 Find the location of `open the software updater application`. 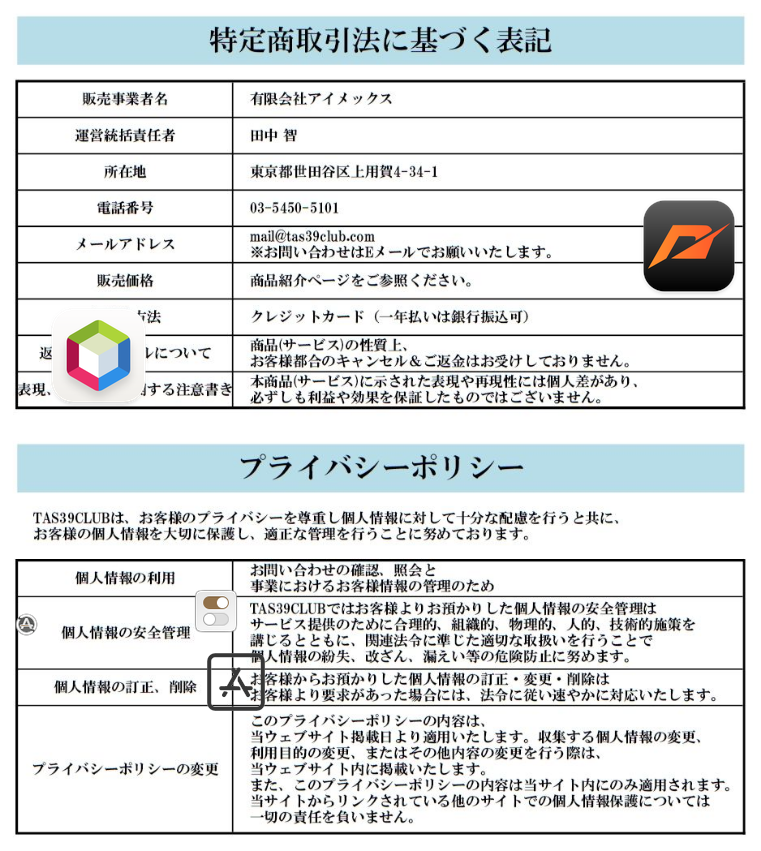

open the software updater application is located at coordinates (26, 624).